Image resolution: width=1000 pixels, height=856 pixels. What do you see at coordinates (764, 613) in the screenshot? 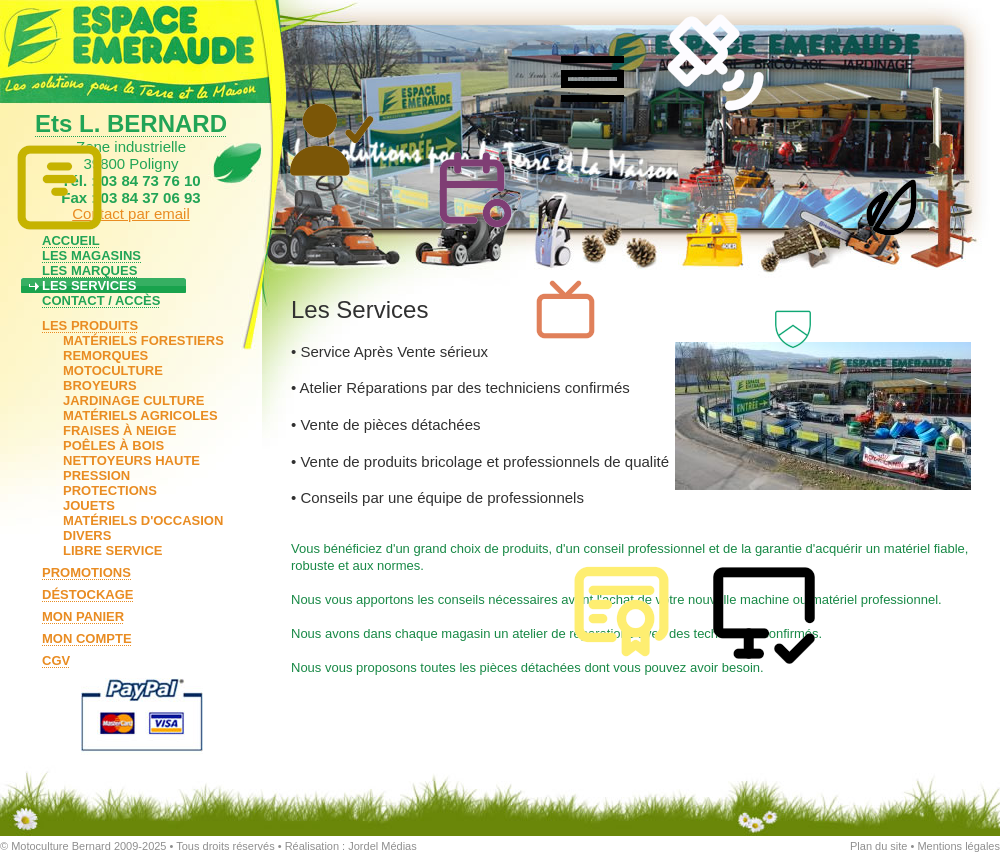
I see `device successfully connected` at bounding box center [764, 613].